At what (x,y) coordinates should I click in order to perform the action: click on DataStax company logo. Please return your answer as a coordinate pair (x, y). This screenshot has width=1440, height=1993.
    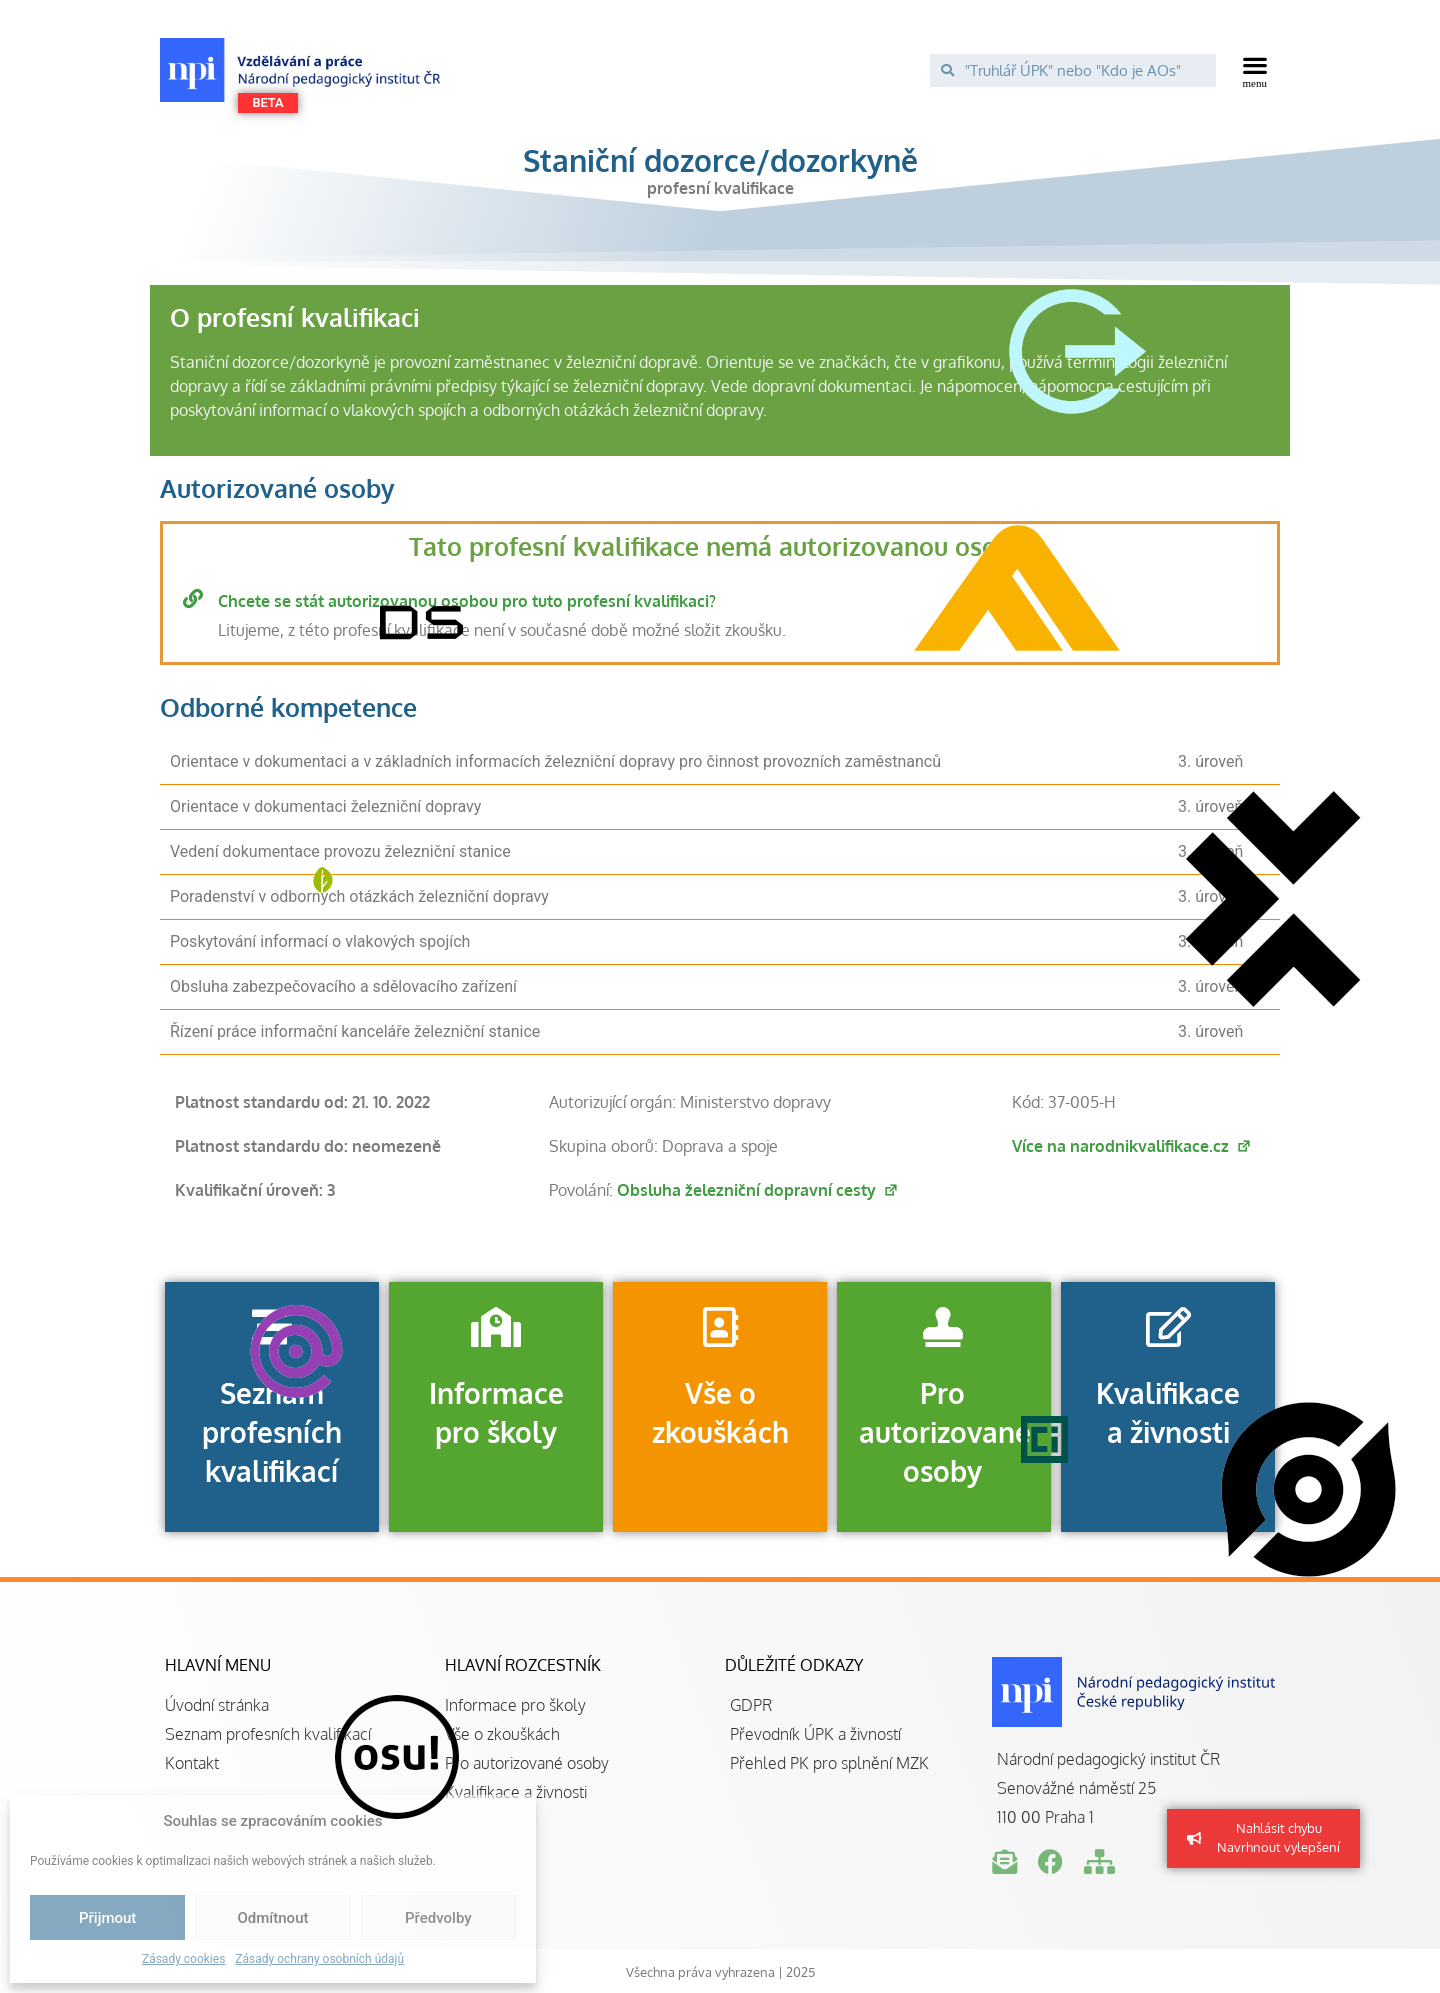
    Looking at the image, I should click on (421, 622).